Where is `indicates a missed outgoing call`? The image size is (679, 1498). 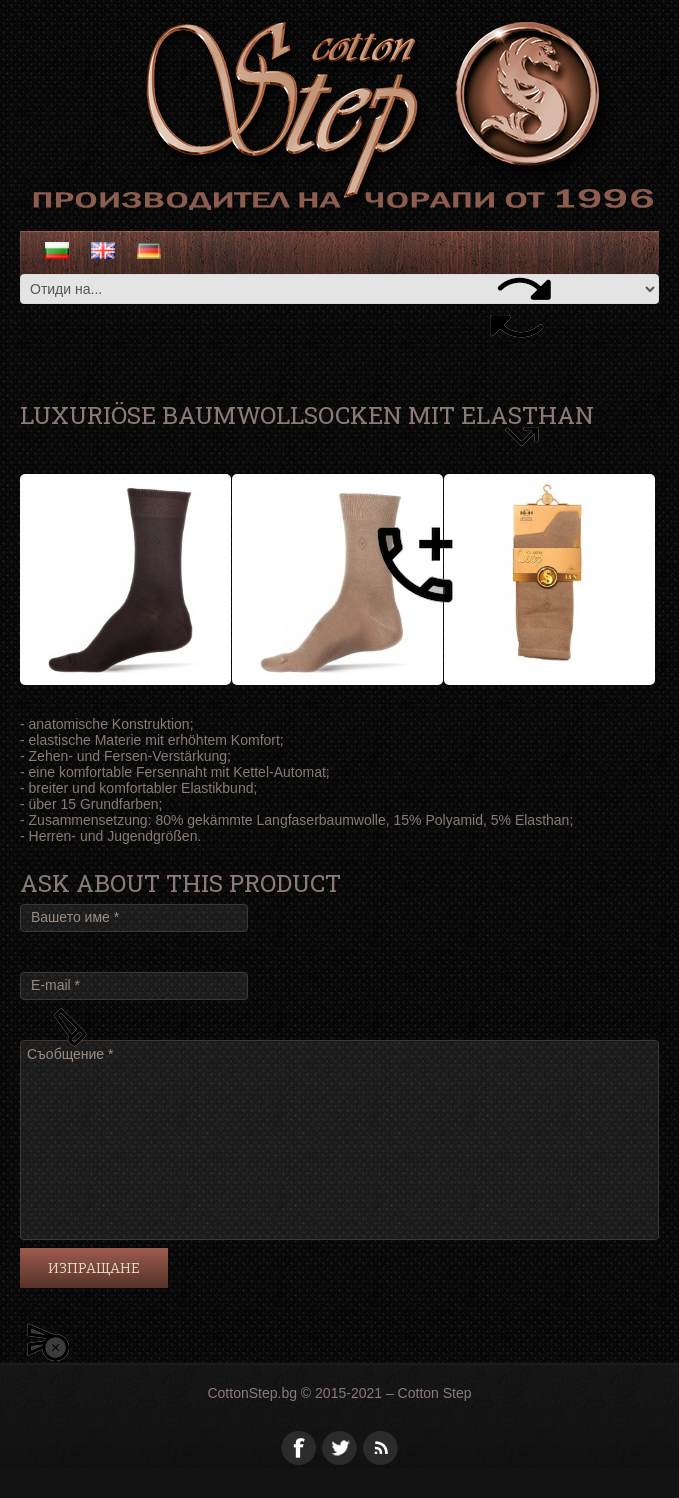 indicates a missed outgoing call is located at coordinates (521, 436).